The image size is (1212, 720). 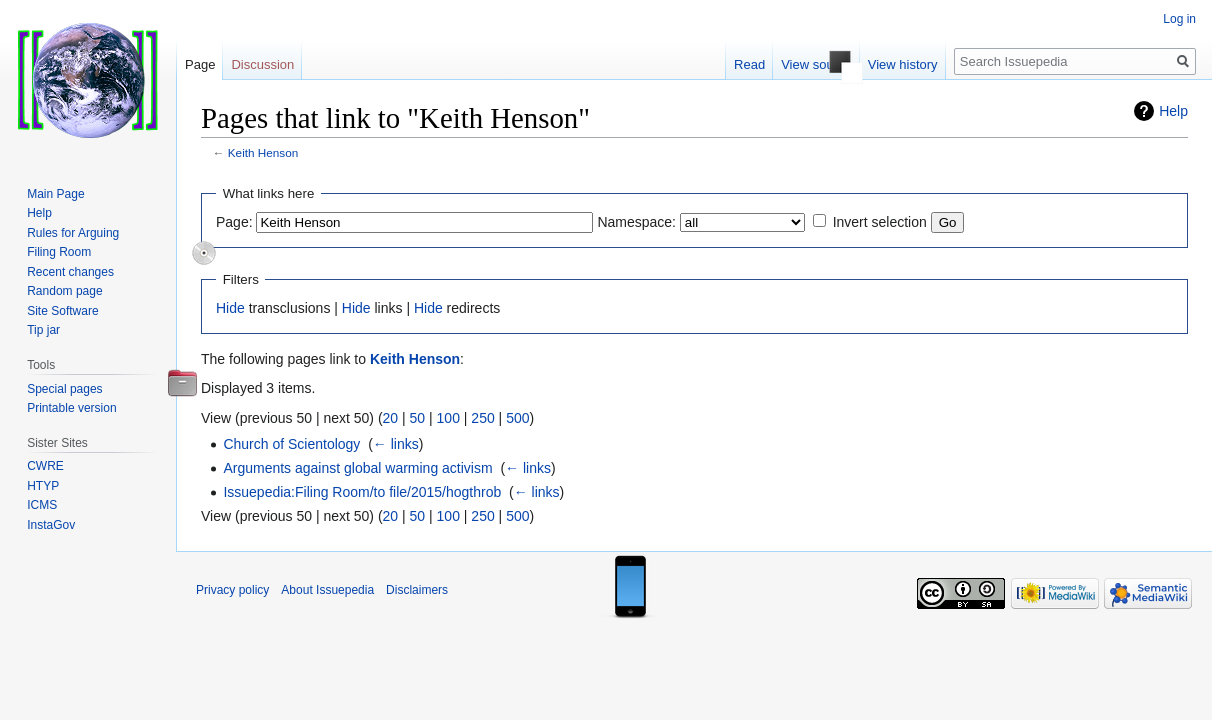 What do you see at coordinates (630, 585) in the screenshot?
I see `iPod touch device icon` at bounding box center [630, 585].